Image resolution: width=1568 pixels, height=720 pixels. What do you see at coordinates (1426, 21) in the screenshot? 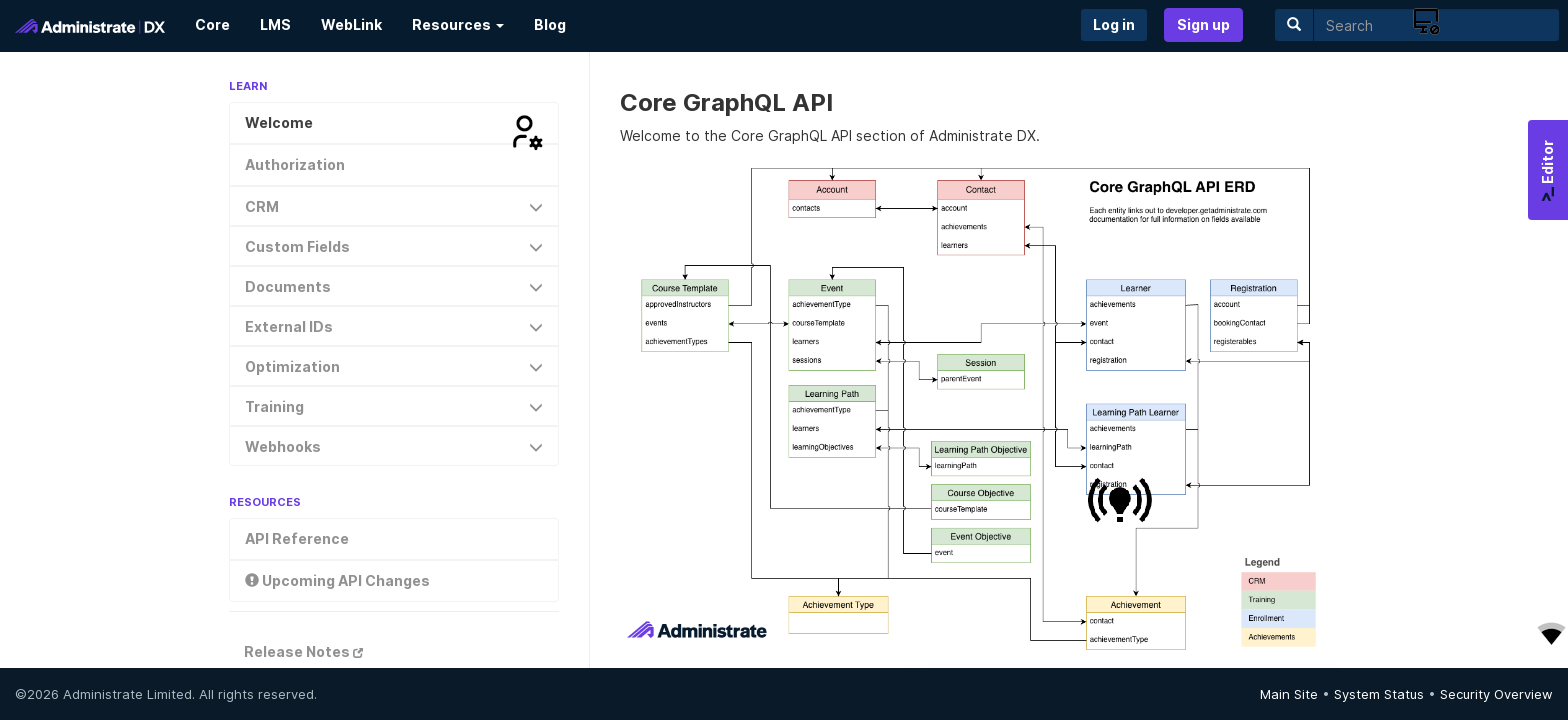
I see `cancel or disconnect from desktop computer` at bounding box center [1426, 21].